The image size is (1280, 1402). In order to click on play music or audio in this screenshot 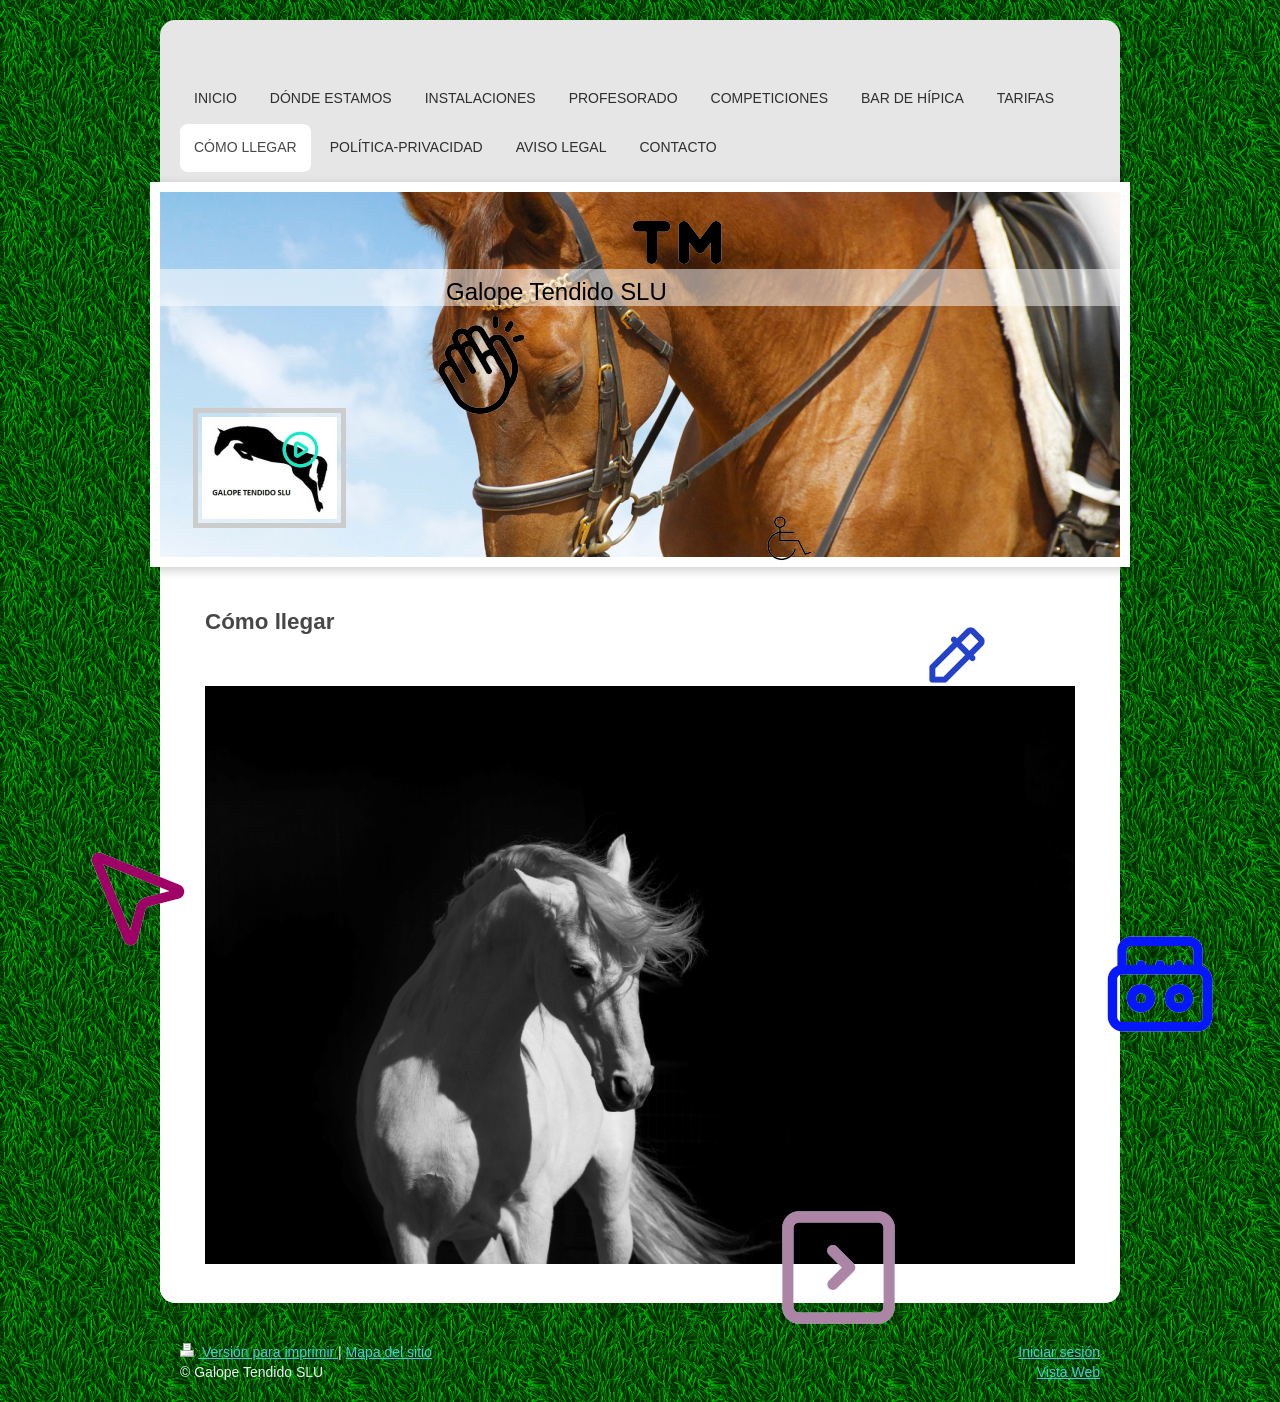, I will do `click(1160, 984)`.